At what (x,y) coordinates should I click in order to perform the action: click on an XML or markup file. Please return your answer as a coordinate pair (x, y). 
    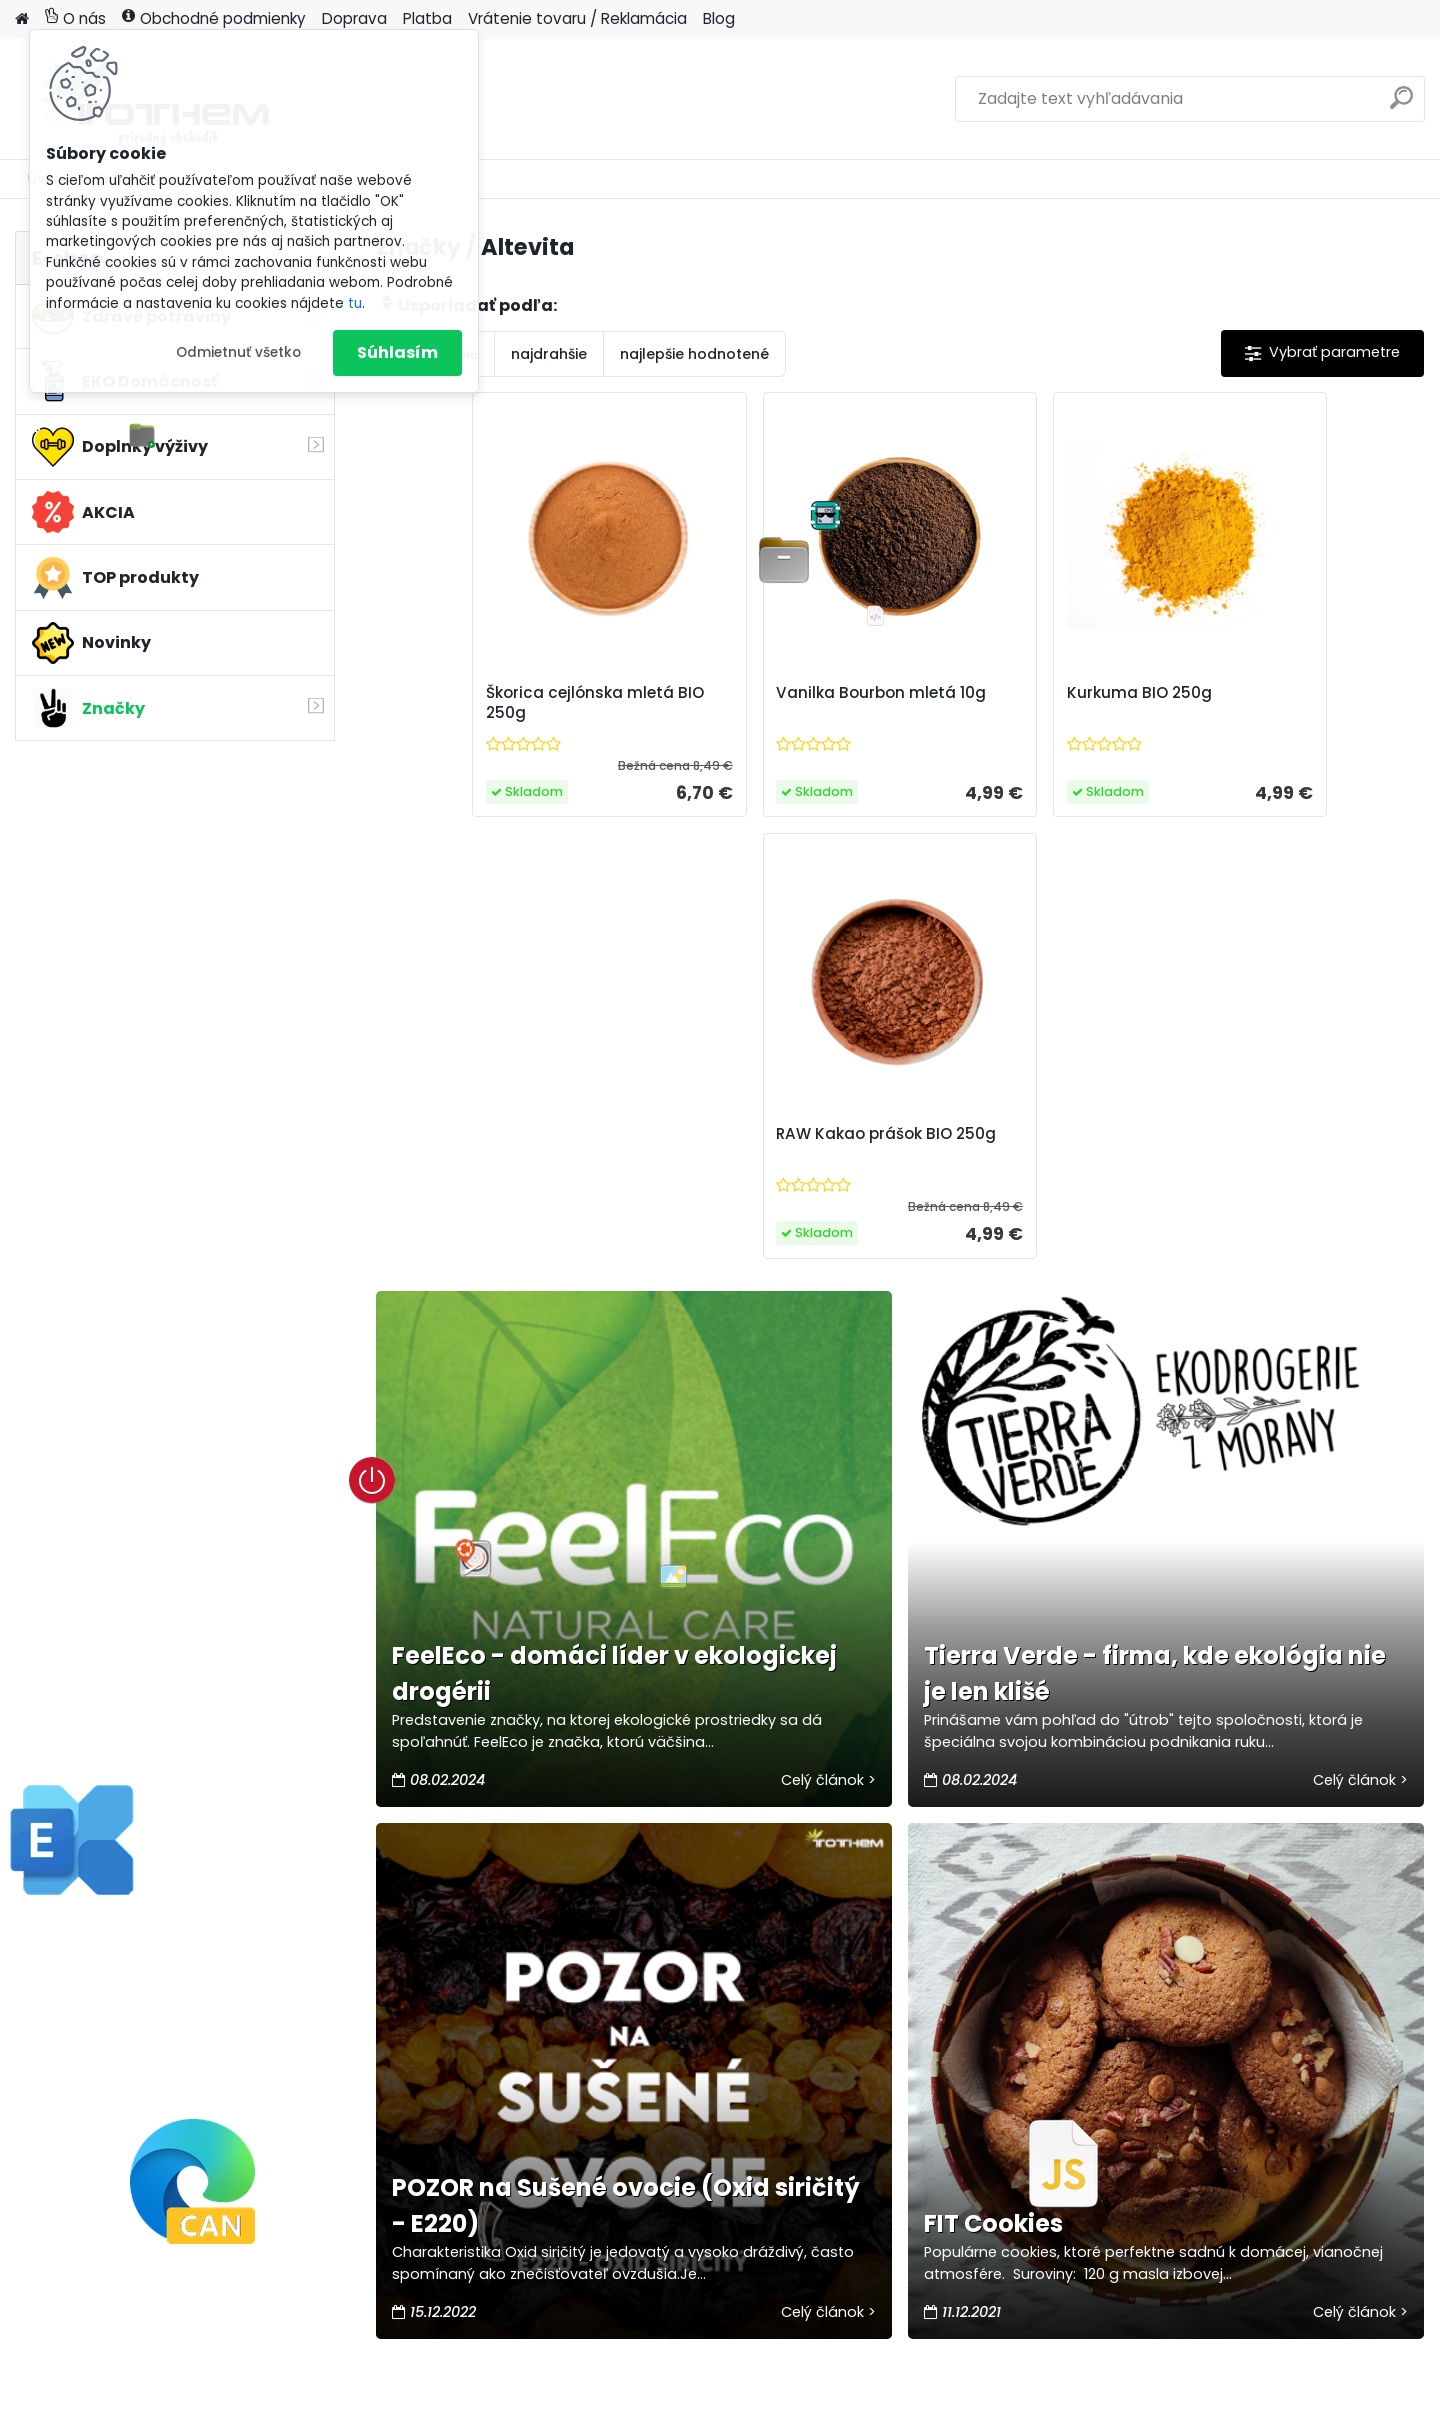
    Looking at the image, I should click on (875, 615).